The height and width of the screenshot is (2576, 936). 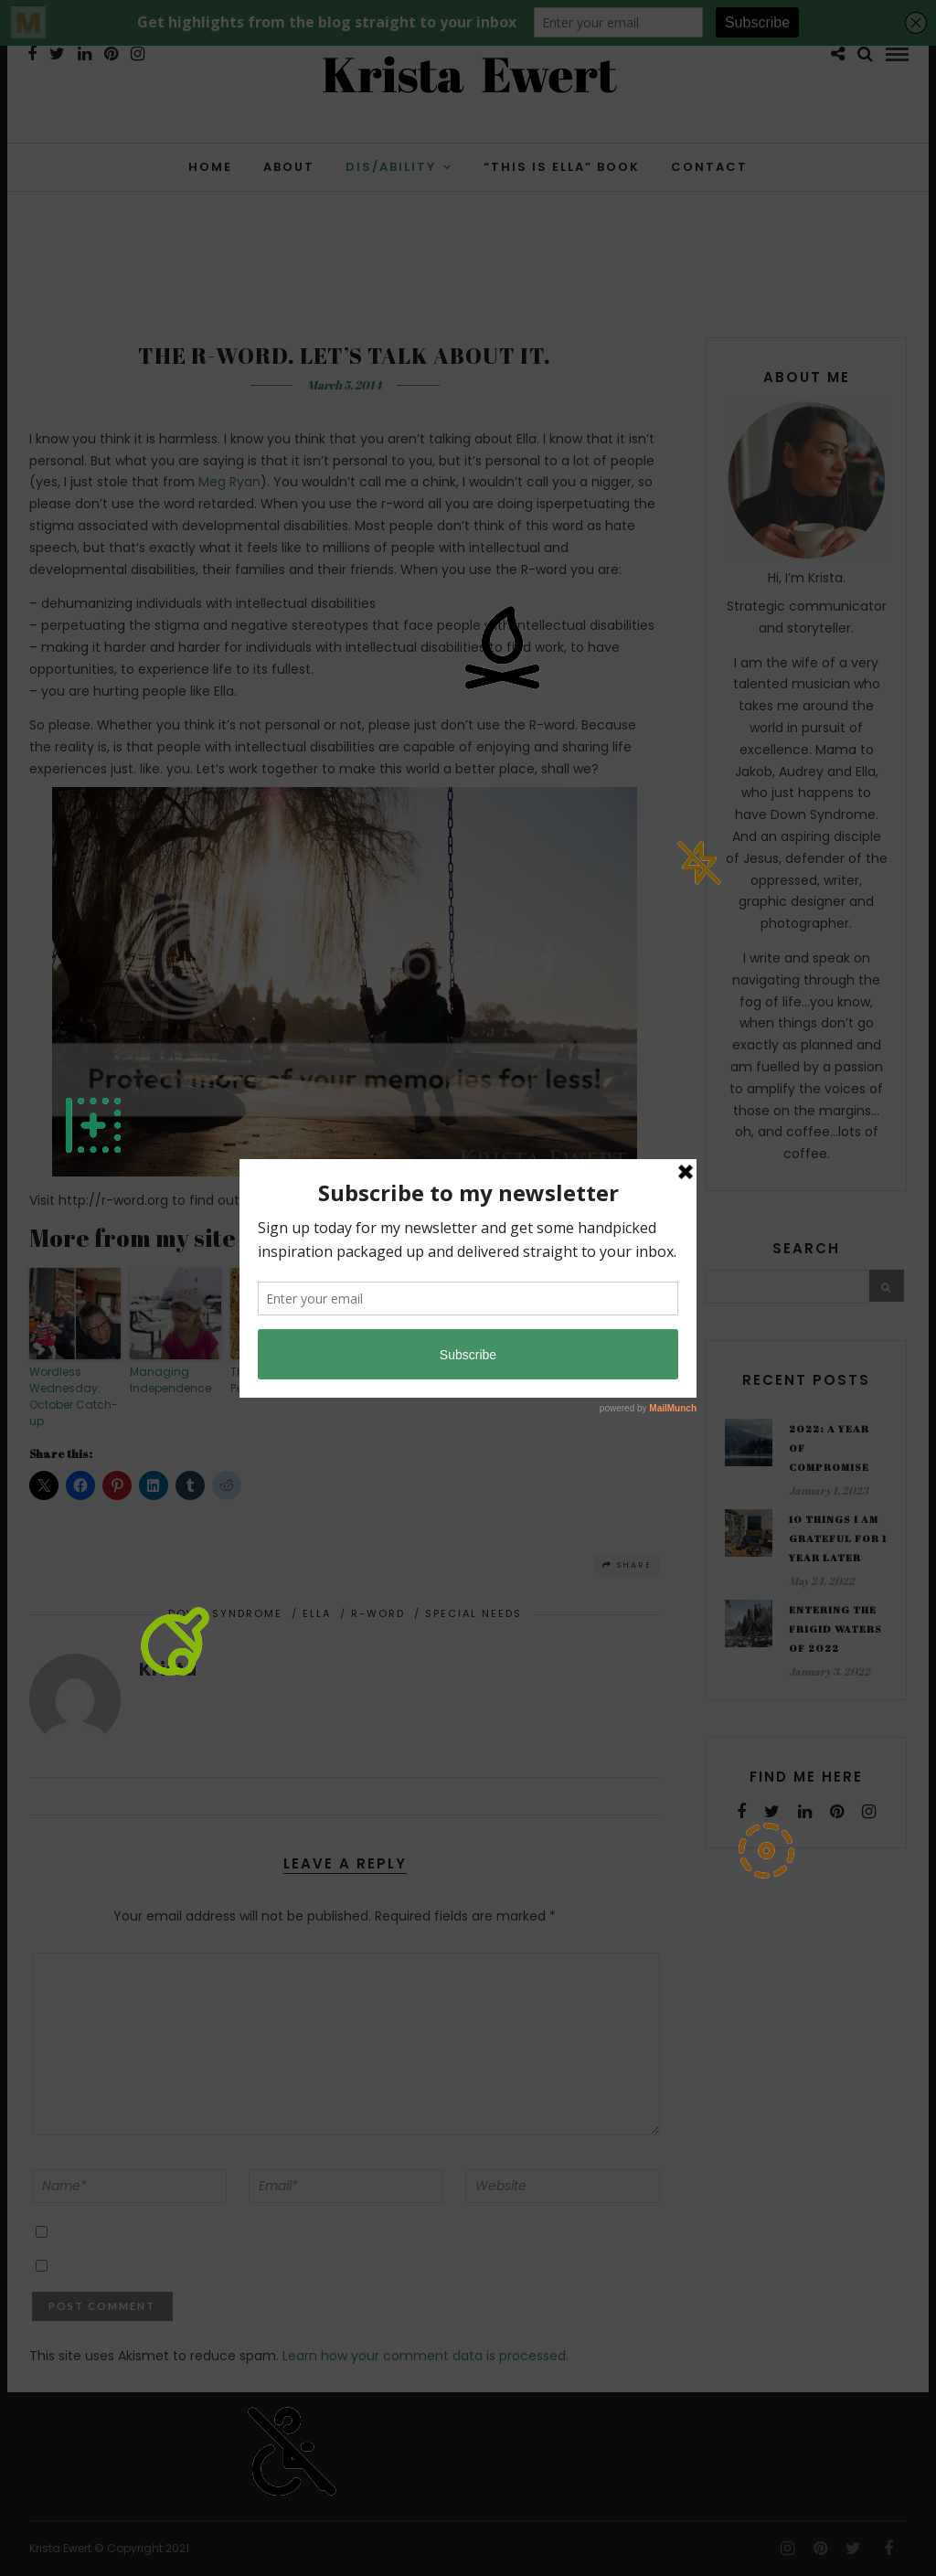 What do you see at coordinates (502, 647) in the screenshot?
I see `access camping or outdoor activity features` at bounding box center [502, 647].